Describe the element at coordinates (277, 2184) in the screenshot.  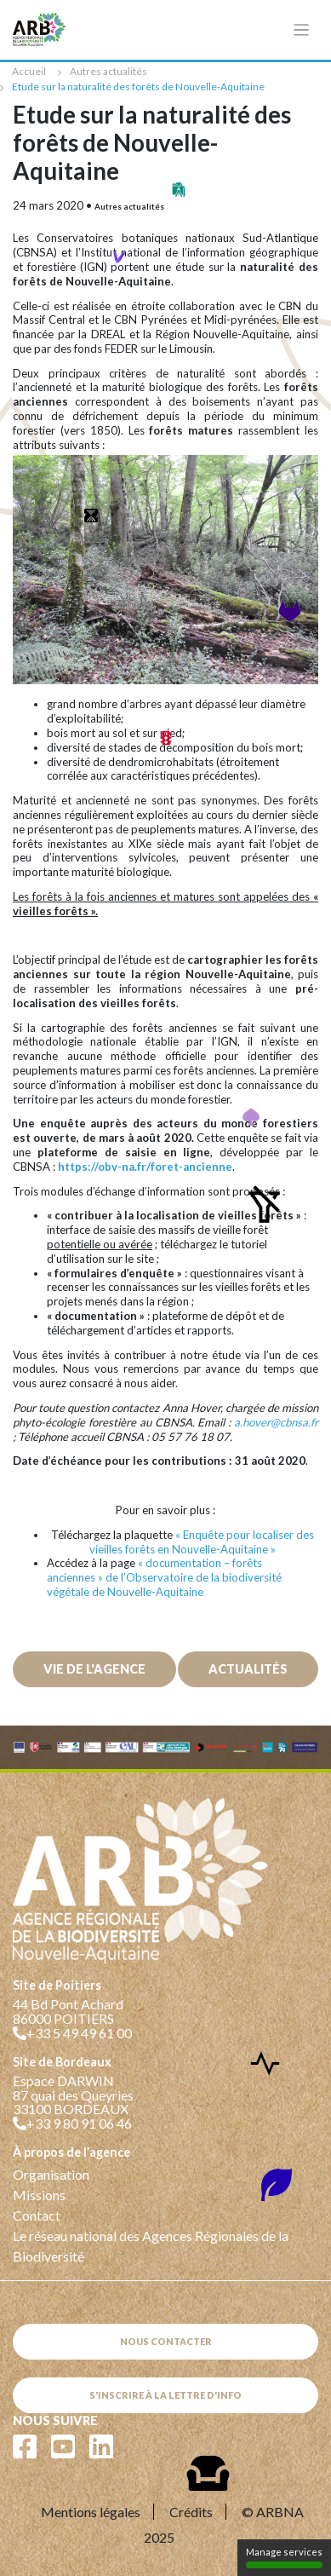
I see `indicates eco-friendly or sustainable option` at that location.